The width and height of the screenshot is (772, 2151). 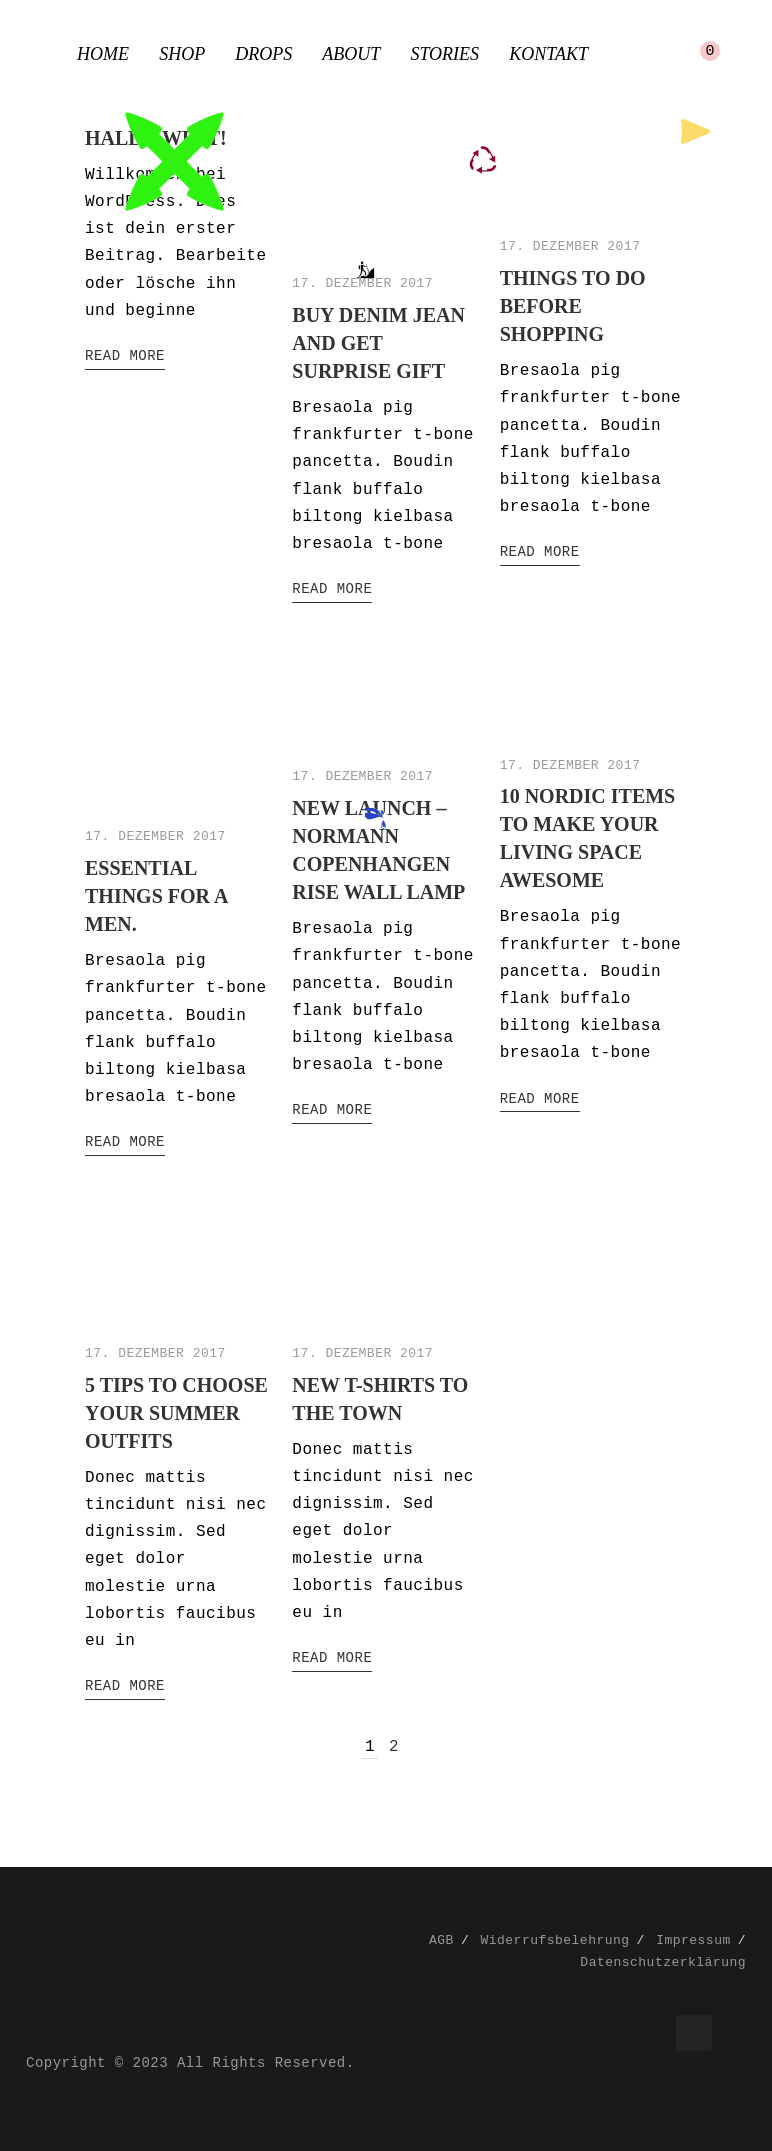 I want to click on explore hiking trails nearby, so click(x=365, y=269).